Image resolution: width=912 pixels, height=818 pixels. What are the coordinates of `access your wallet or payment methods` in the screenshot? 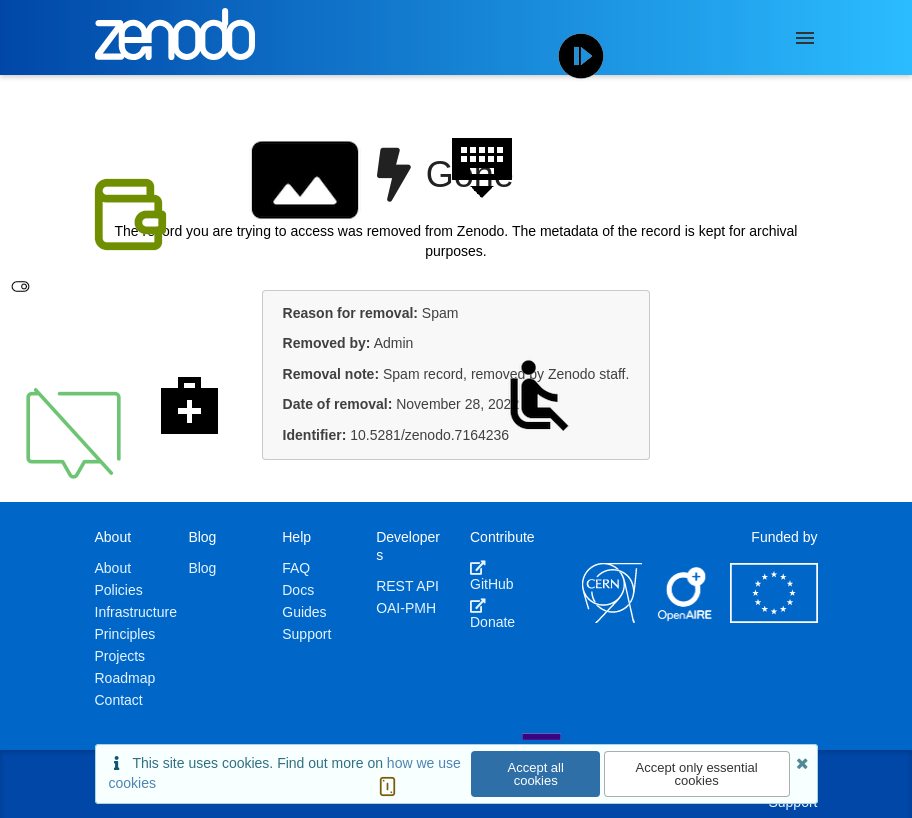 It's located at (130, 214).